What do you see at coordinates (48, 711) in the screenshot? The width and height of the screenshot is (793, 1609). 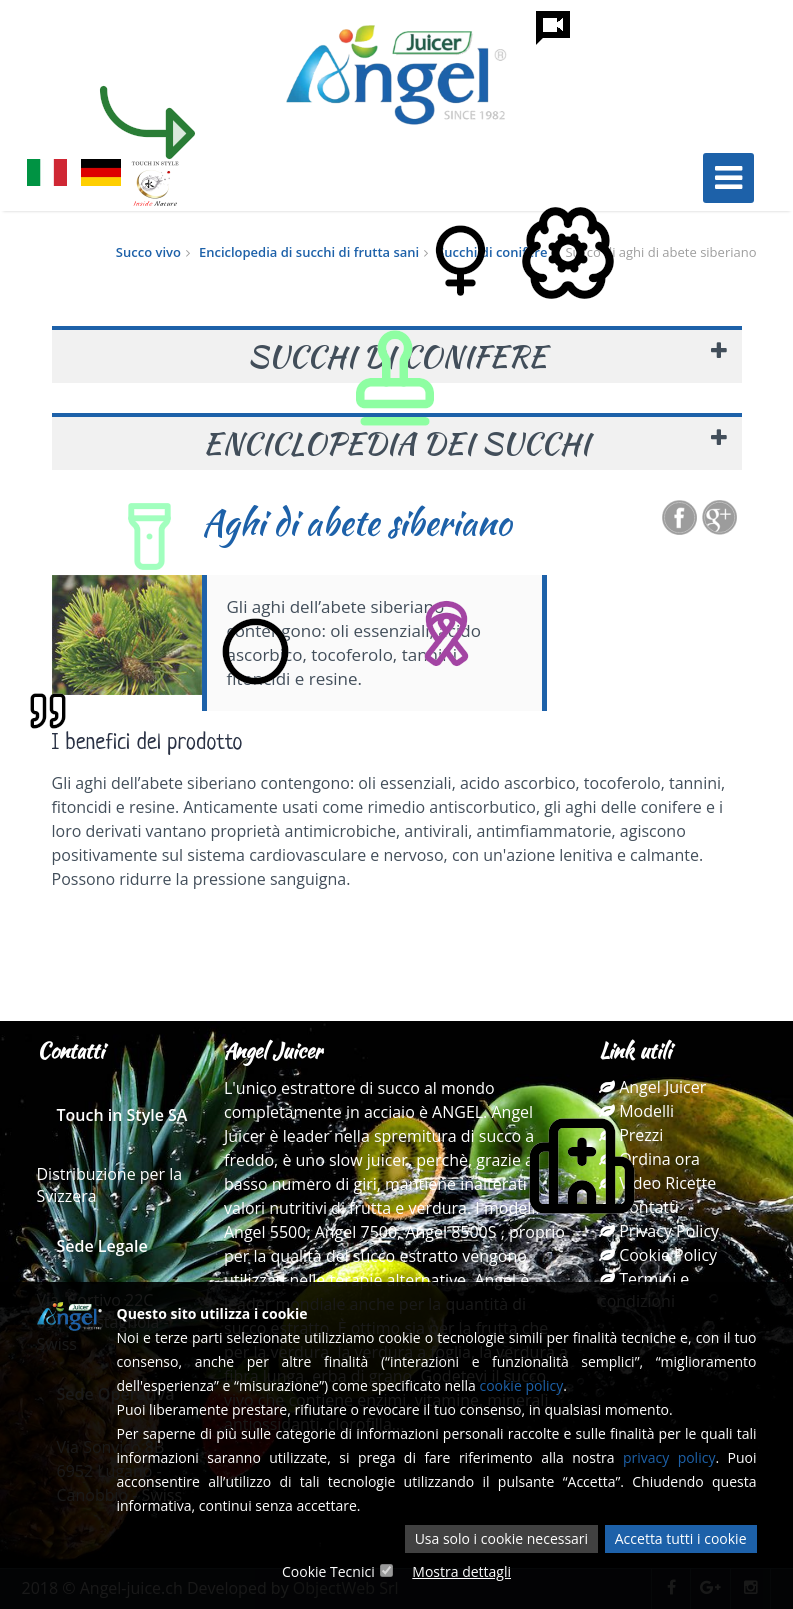 I see `insert a block quote` at bounding box center [48, 711].